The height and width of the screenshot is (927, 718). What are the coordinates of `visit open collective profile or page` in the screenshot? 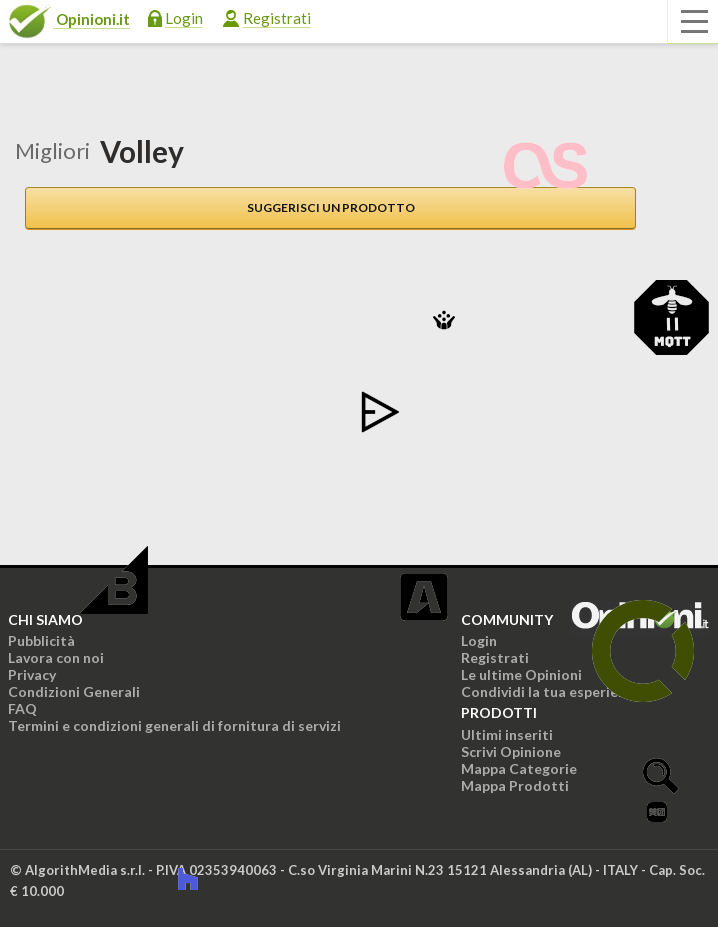 It's located at (643, 651).